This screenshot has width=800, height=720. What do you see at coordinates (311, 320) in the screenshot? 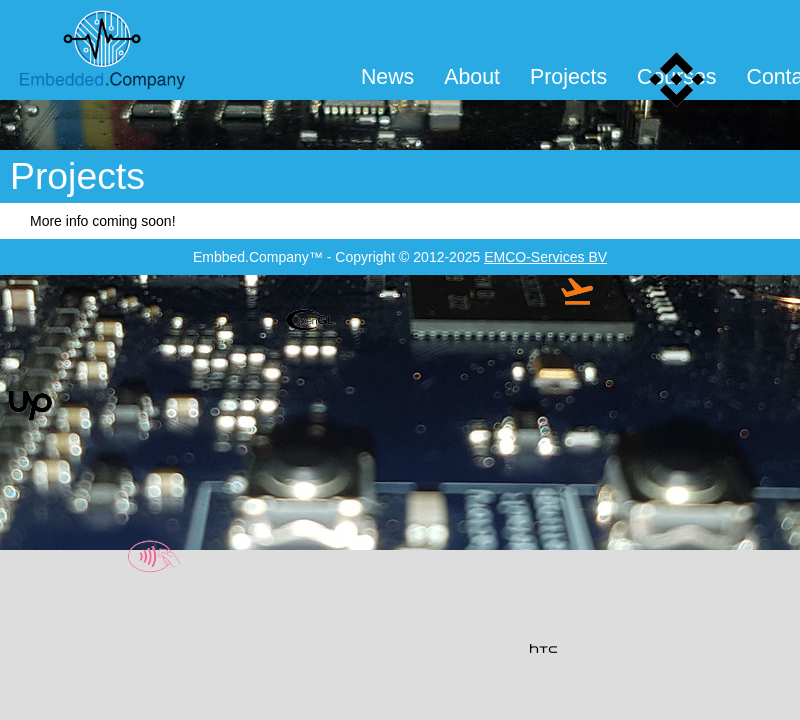
I see `OpenGL graphics library branding` at bounding box center [311, 320].